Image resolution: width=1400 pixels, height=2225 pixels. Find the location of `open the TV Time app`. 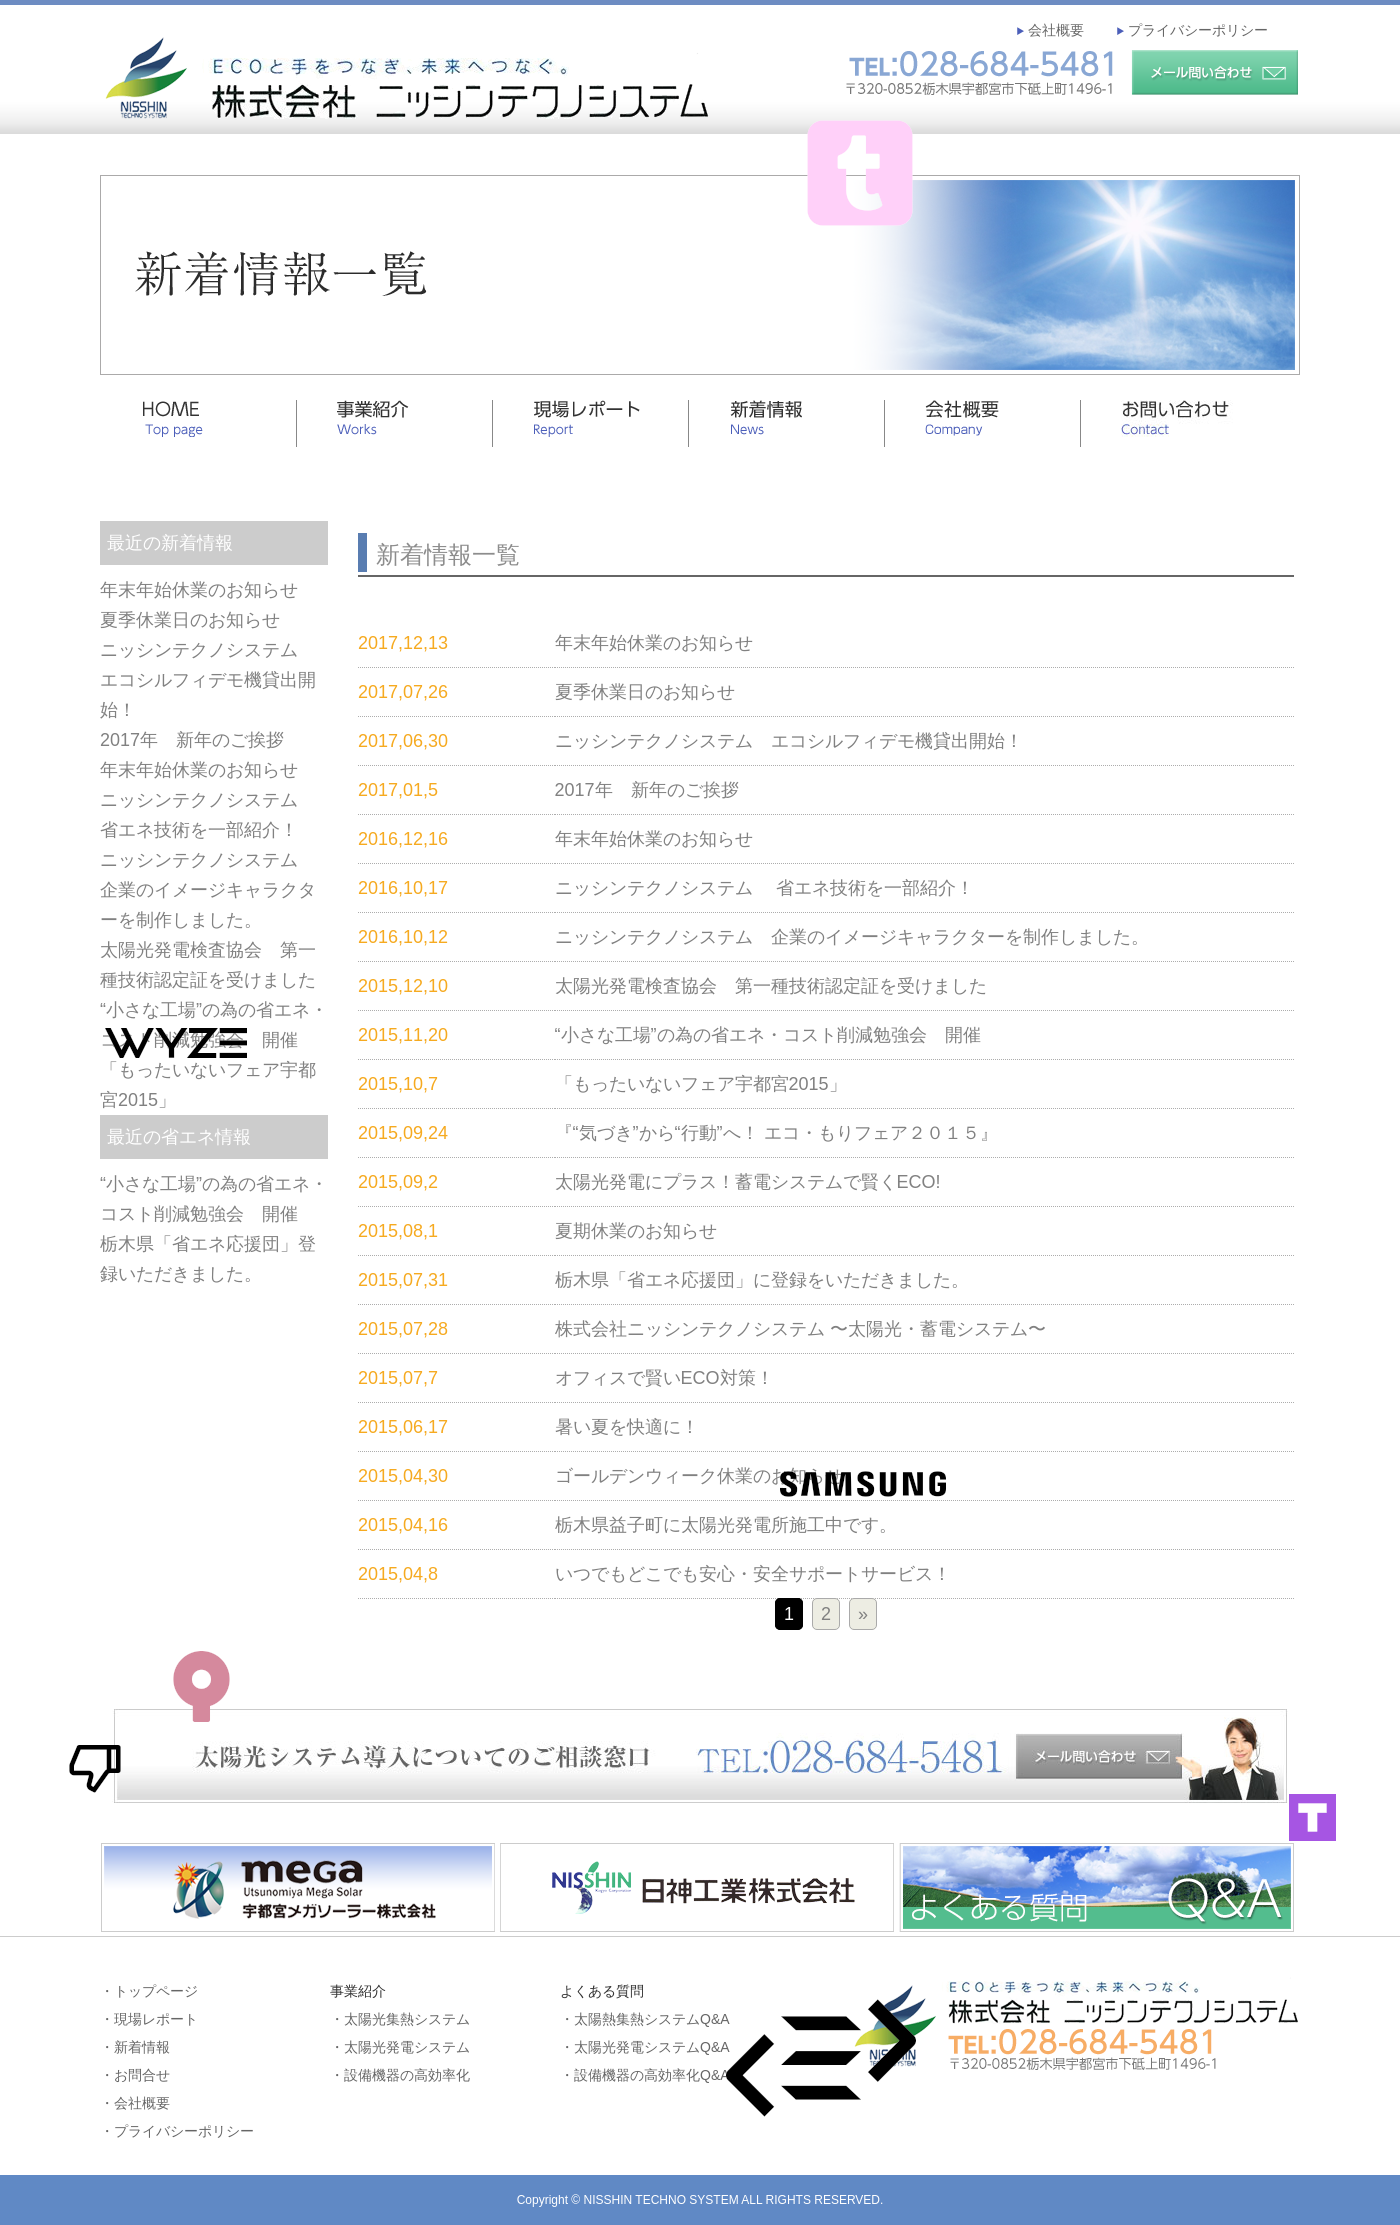

open the TV Time app is located at coordinates (1312, 1817).